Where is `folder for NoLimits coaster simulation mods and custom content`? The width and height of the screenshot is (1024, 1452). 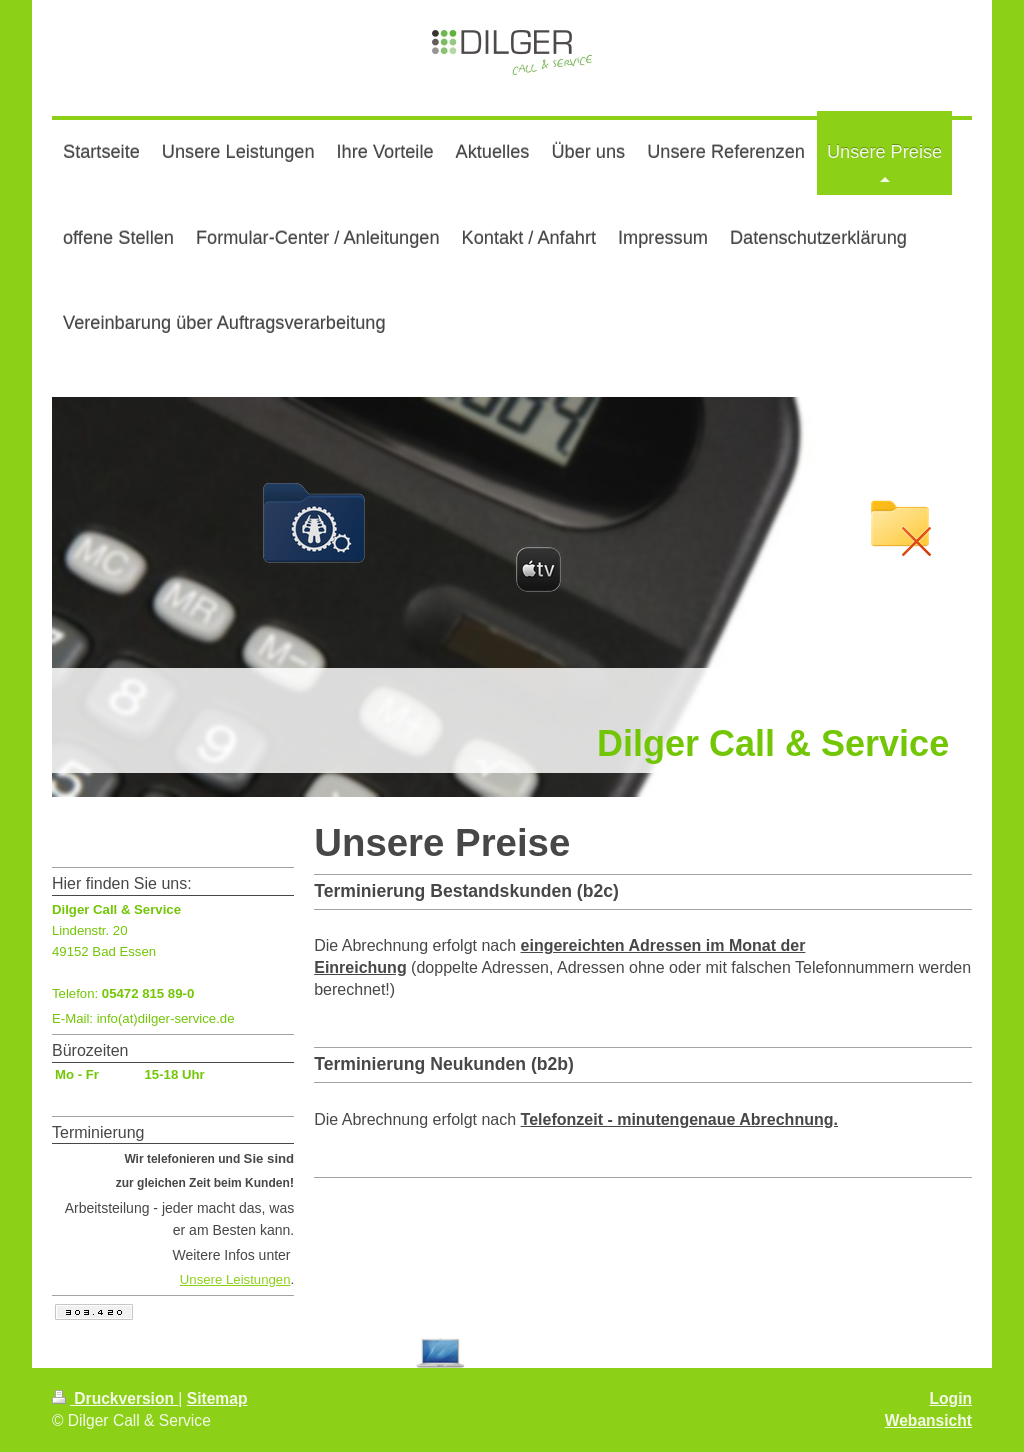
folder for NoLimits coaster simulation mods and custom content is located at coordinates (313, 525).